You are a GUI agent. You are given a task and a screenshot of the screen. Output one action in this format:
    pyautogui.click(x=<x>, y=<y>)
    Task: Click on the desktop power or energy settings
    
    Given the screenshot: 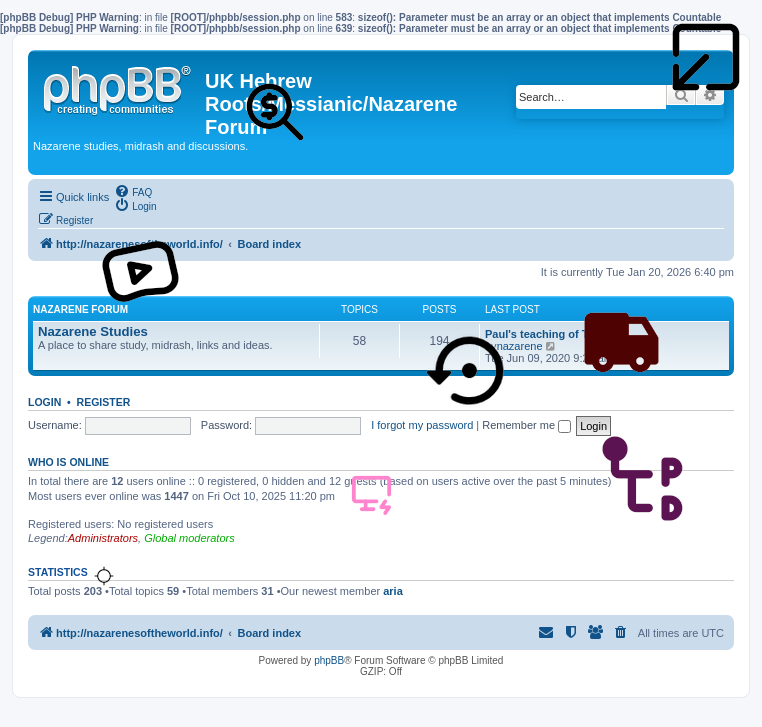 What is the action you would take?
    pyautogui.click(x=371, y=493)
    